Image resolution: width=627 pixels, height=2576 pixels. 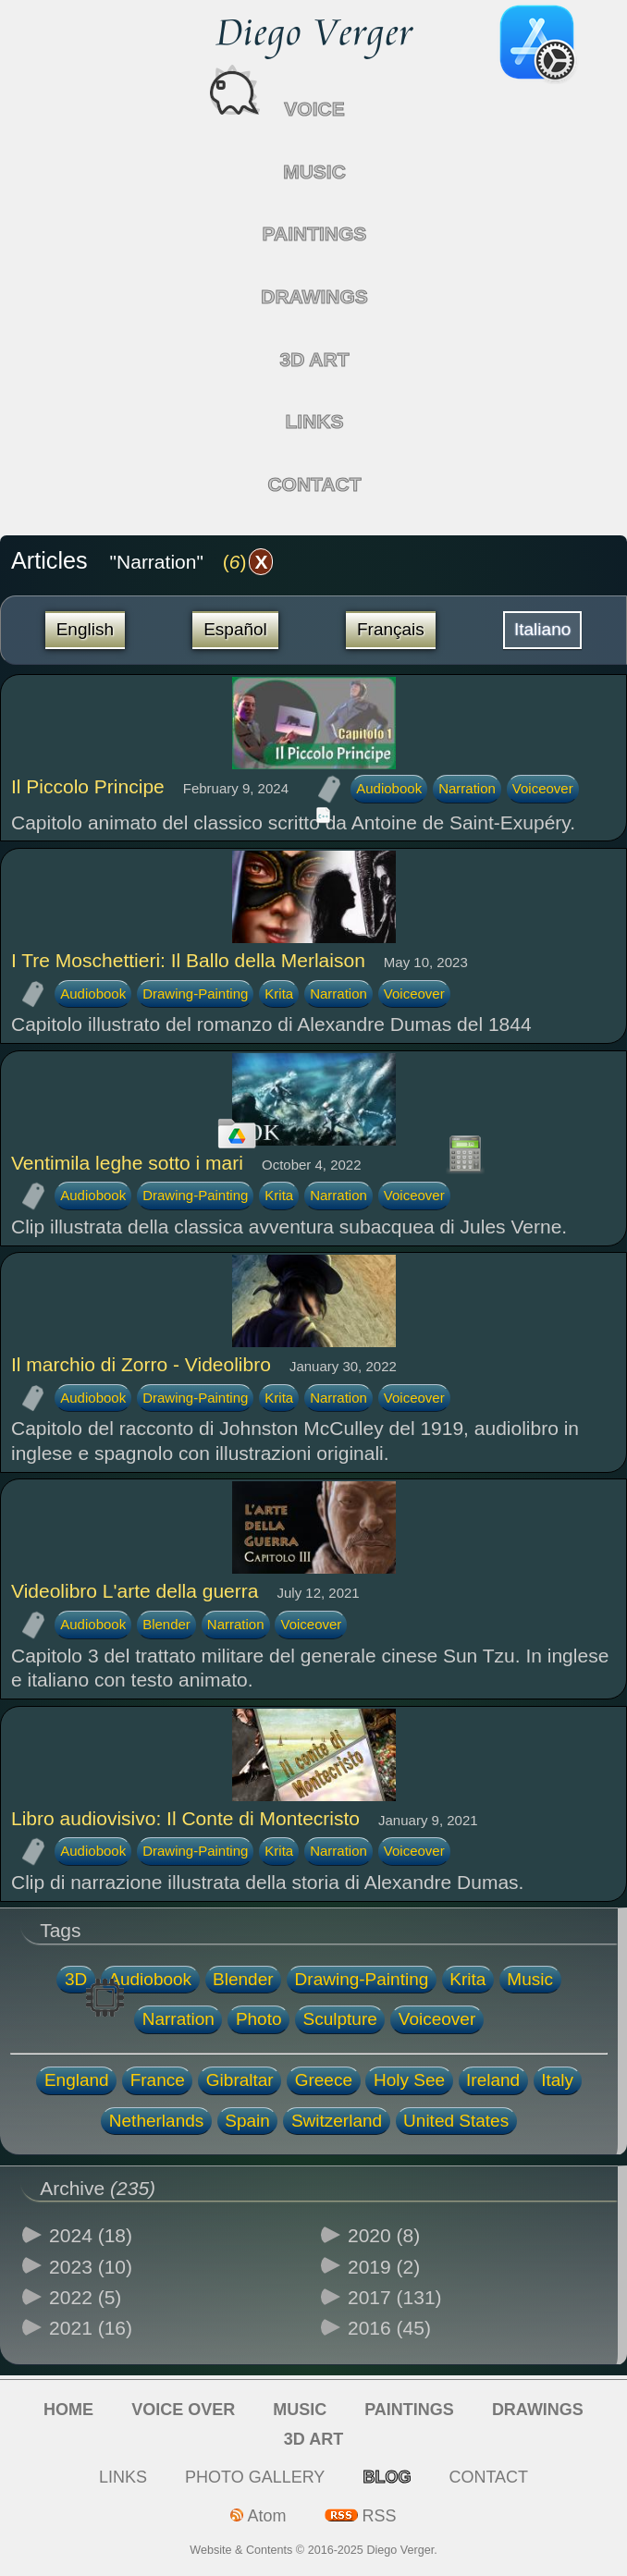 What do you see at coordinates (237, 1135) in the screenshot?
I see `open google drive folder` at bounding box center [237, 1135].